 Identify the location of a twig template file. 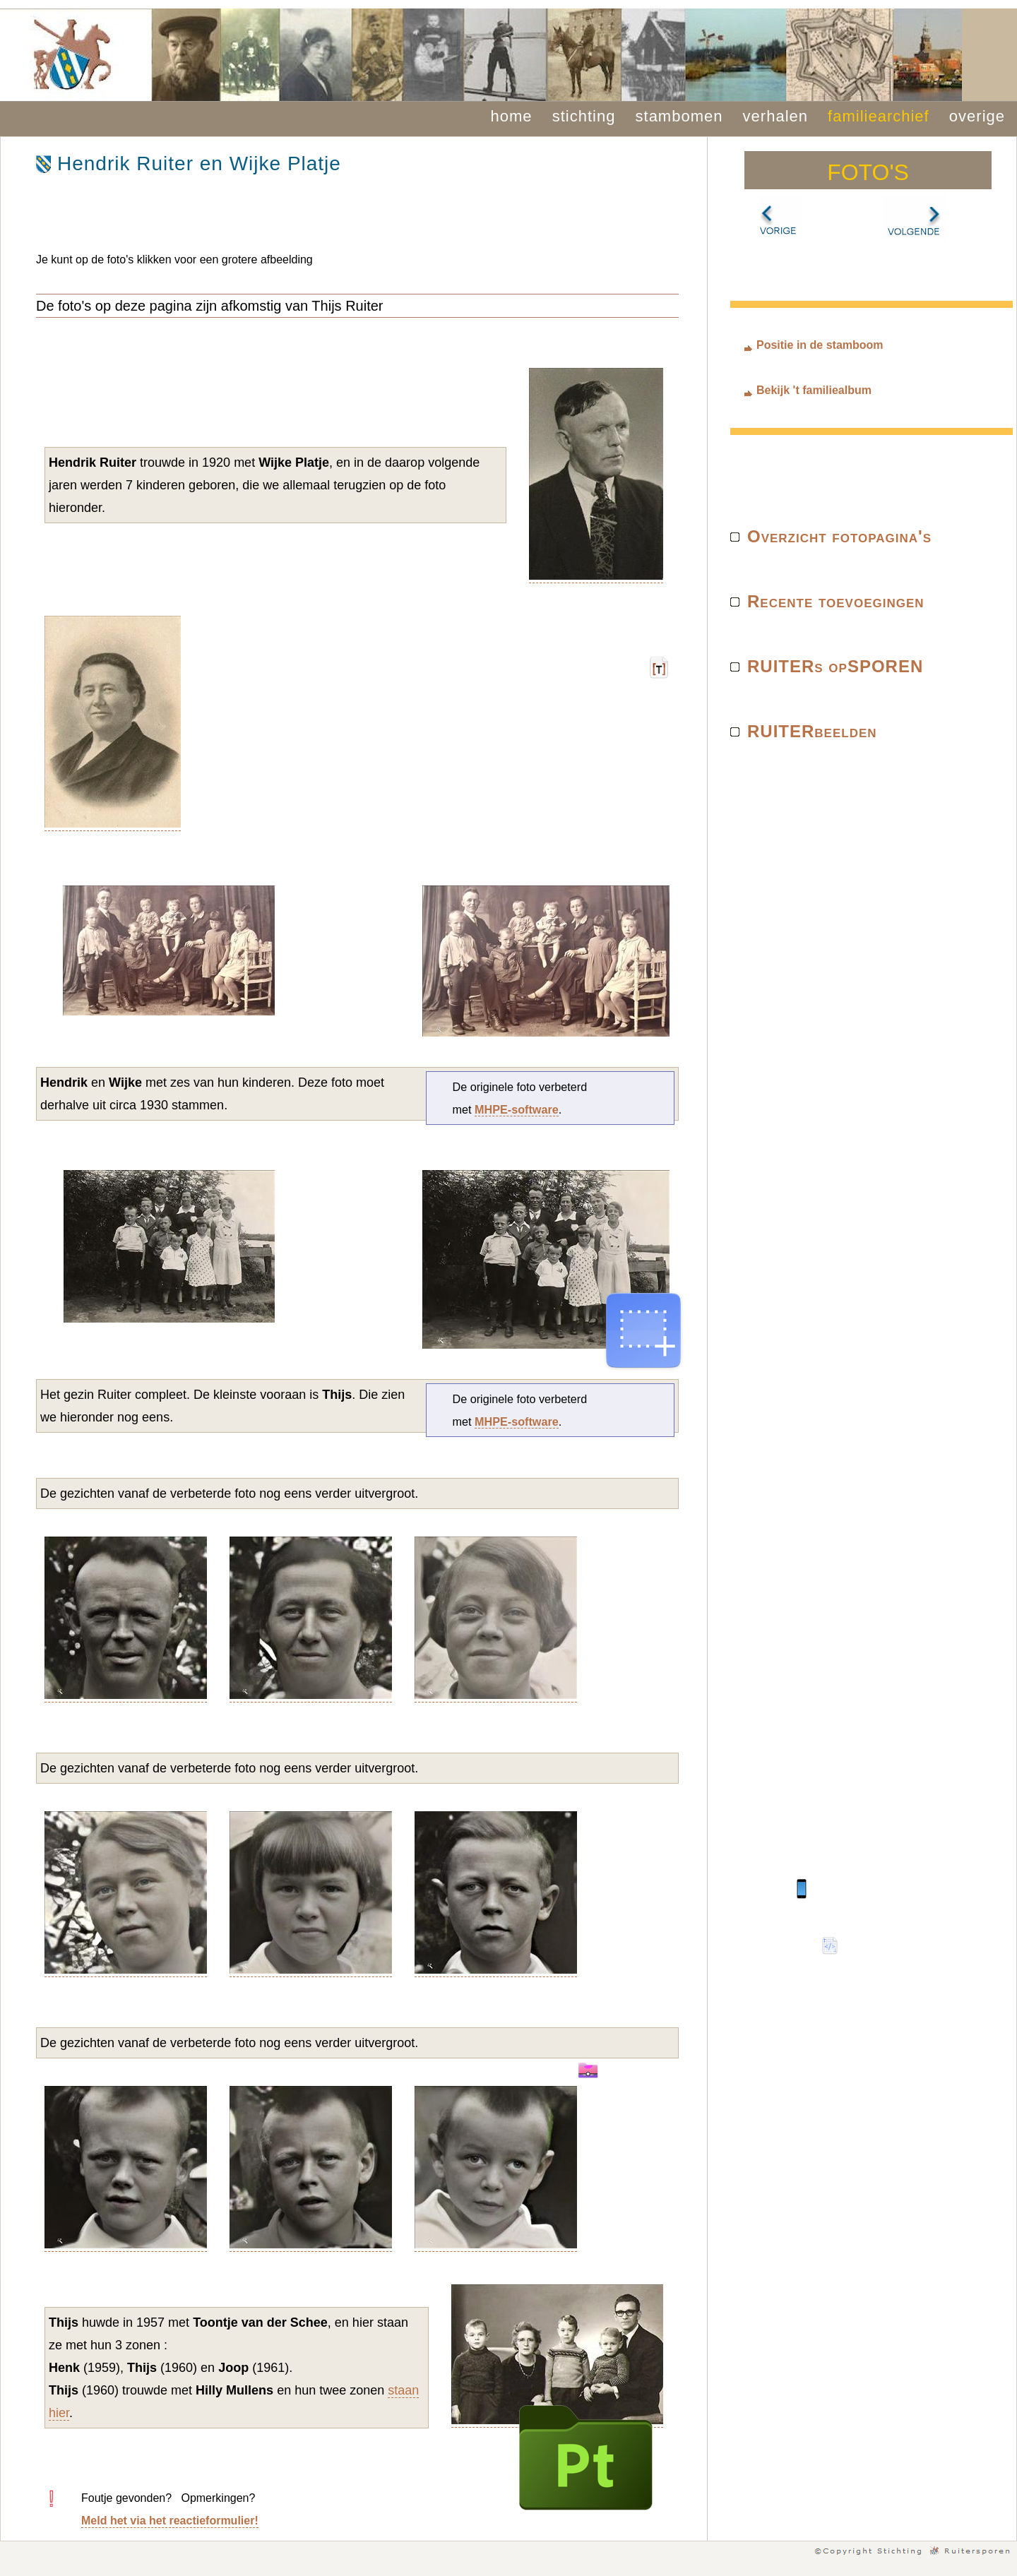
(830, 1945).